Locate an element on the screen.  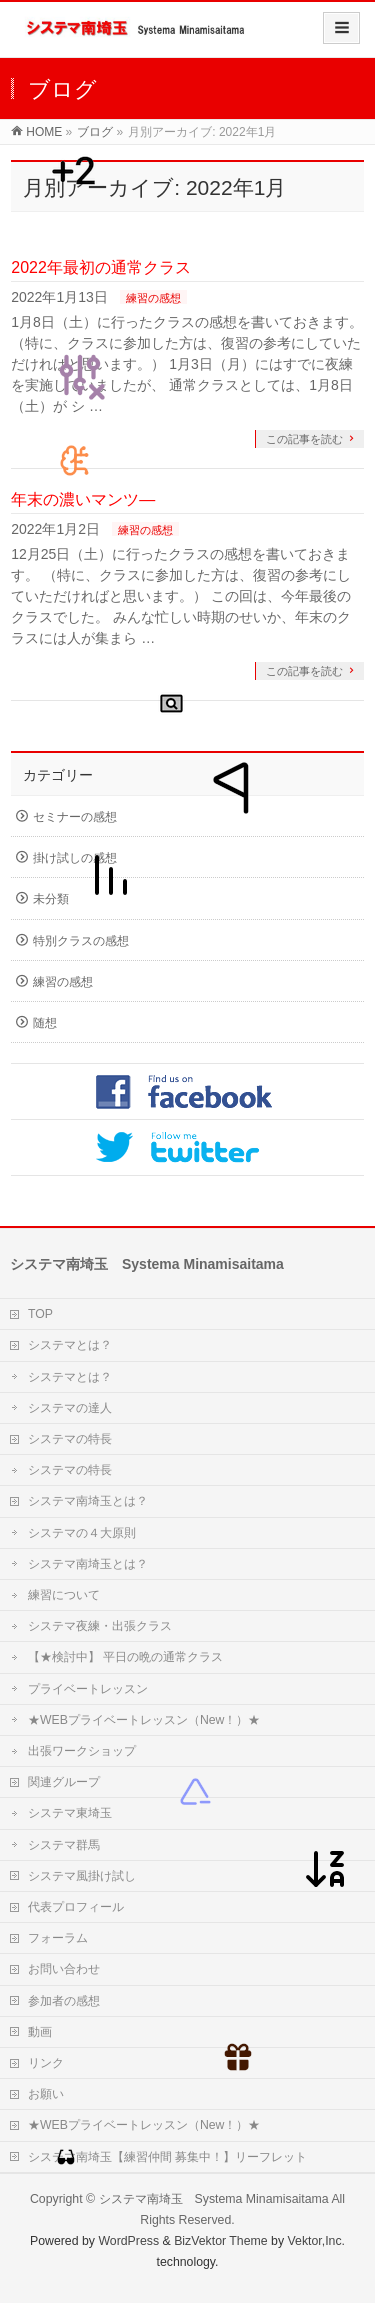
enable reading mode is located at coordinates (66, 2157).